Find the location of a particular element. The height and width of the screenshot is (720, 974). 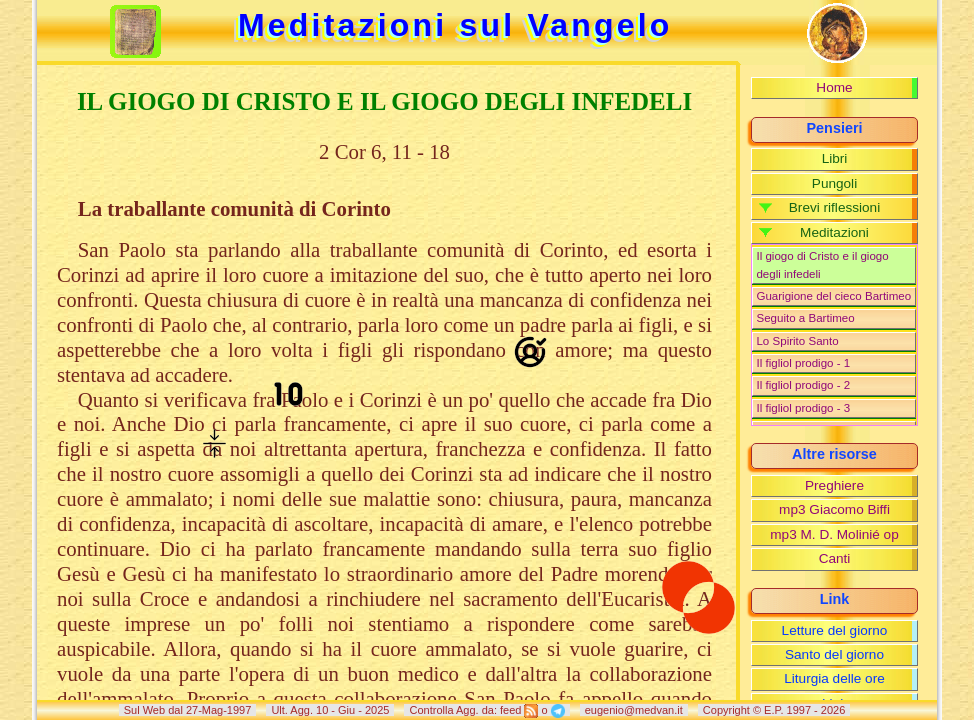

collapse content vertically is located at coordinates (214, 443).